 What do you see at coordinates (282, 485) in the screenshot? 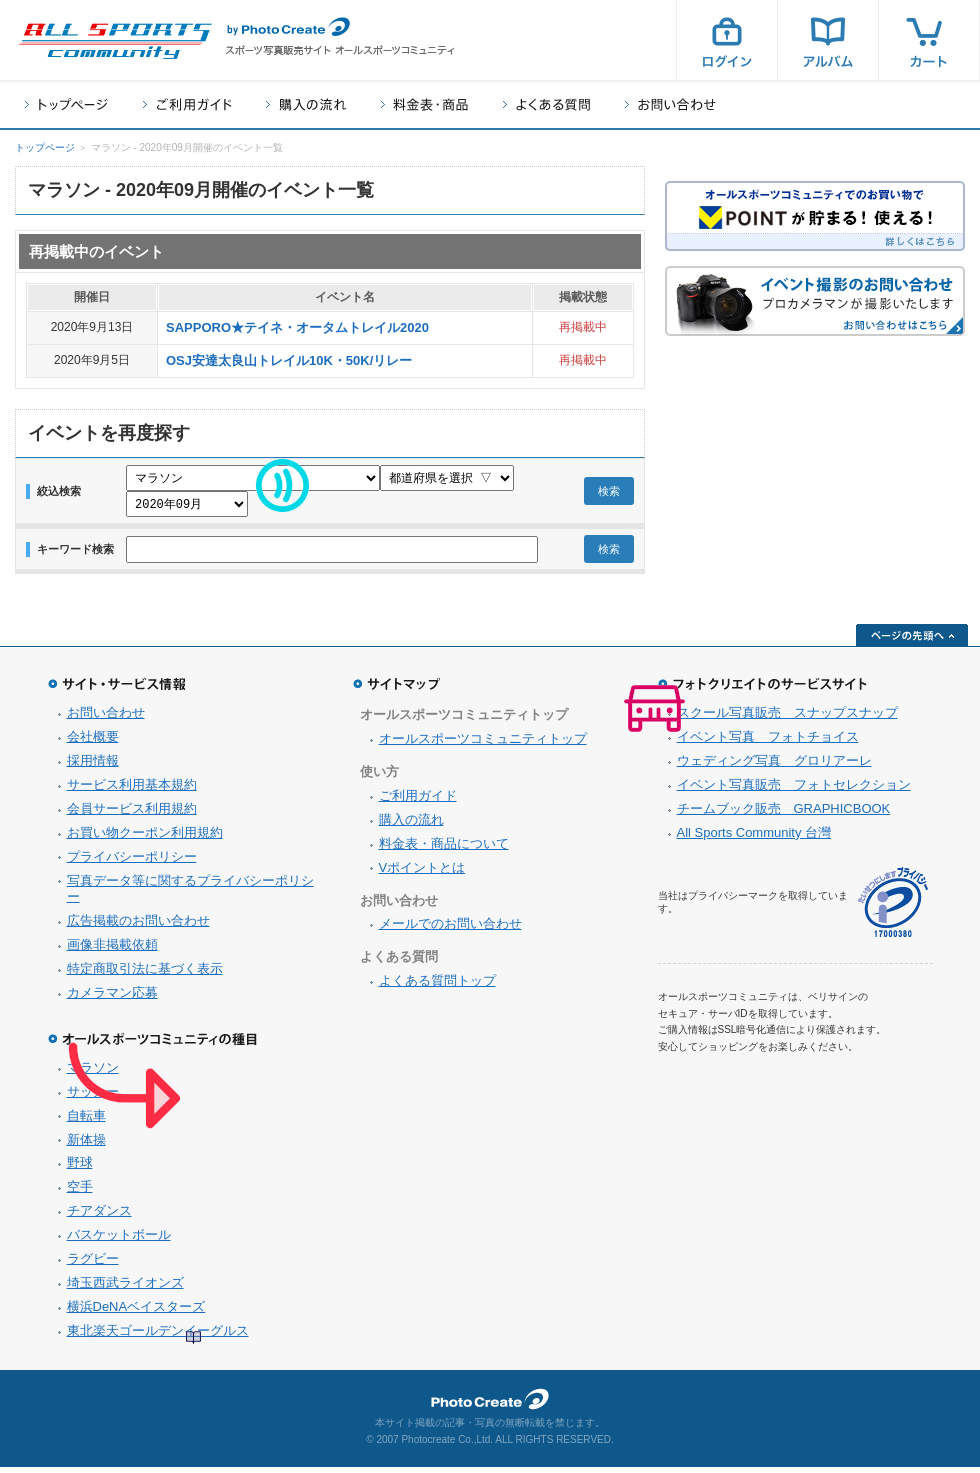
I see `tap to pay with contactless payment` at bounding box center [282, 485].